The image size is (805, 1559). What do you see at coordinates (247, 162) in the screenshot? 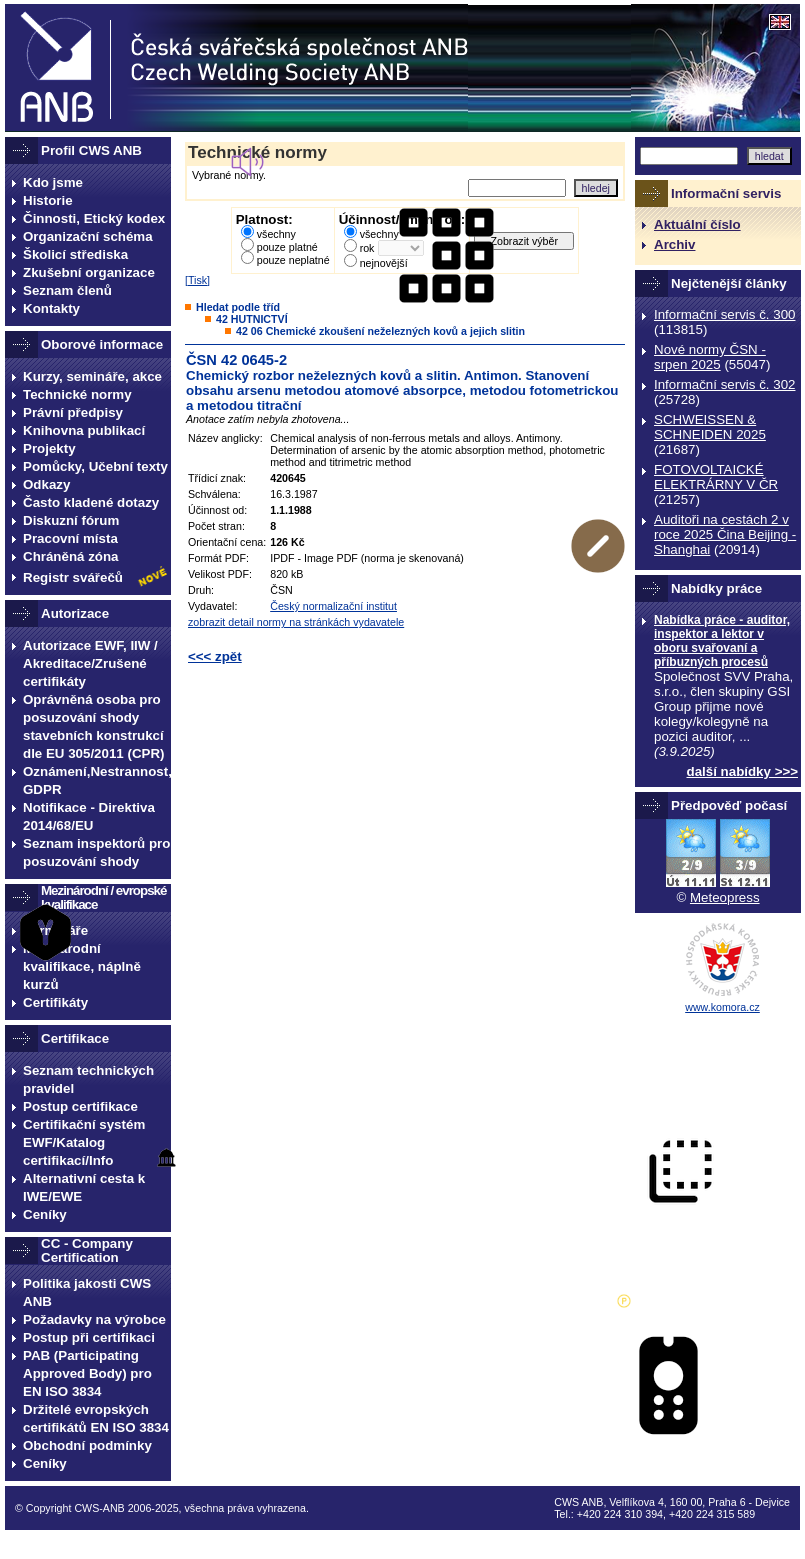
I see `volume is set to high` at bounding box center [247, 162].